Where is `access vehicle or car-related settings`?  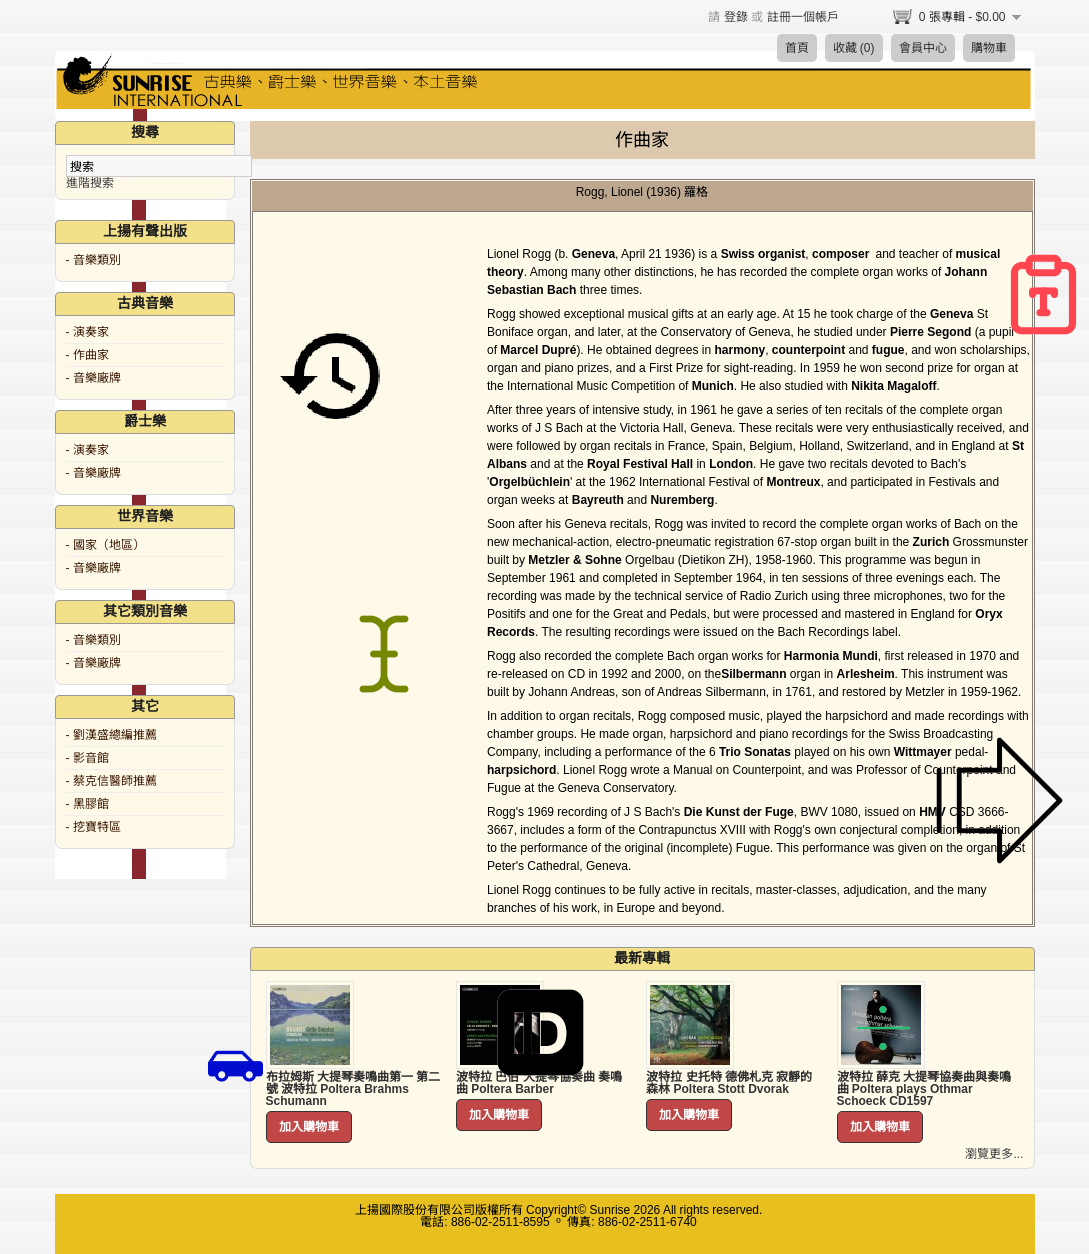 access vehicle or car-related settings is located at coordinates (235, 1064).